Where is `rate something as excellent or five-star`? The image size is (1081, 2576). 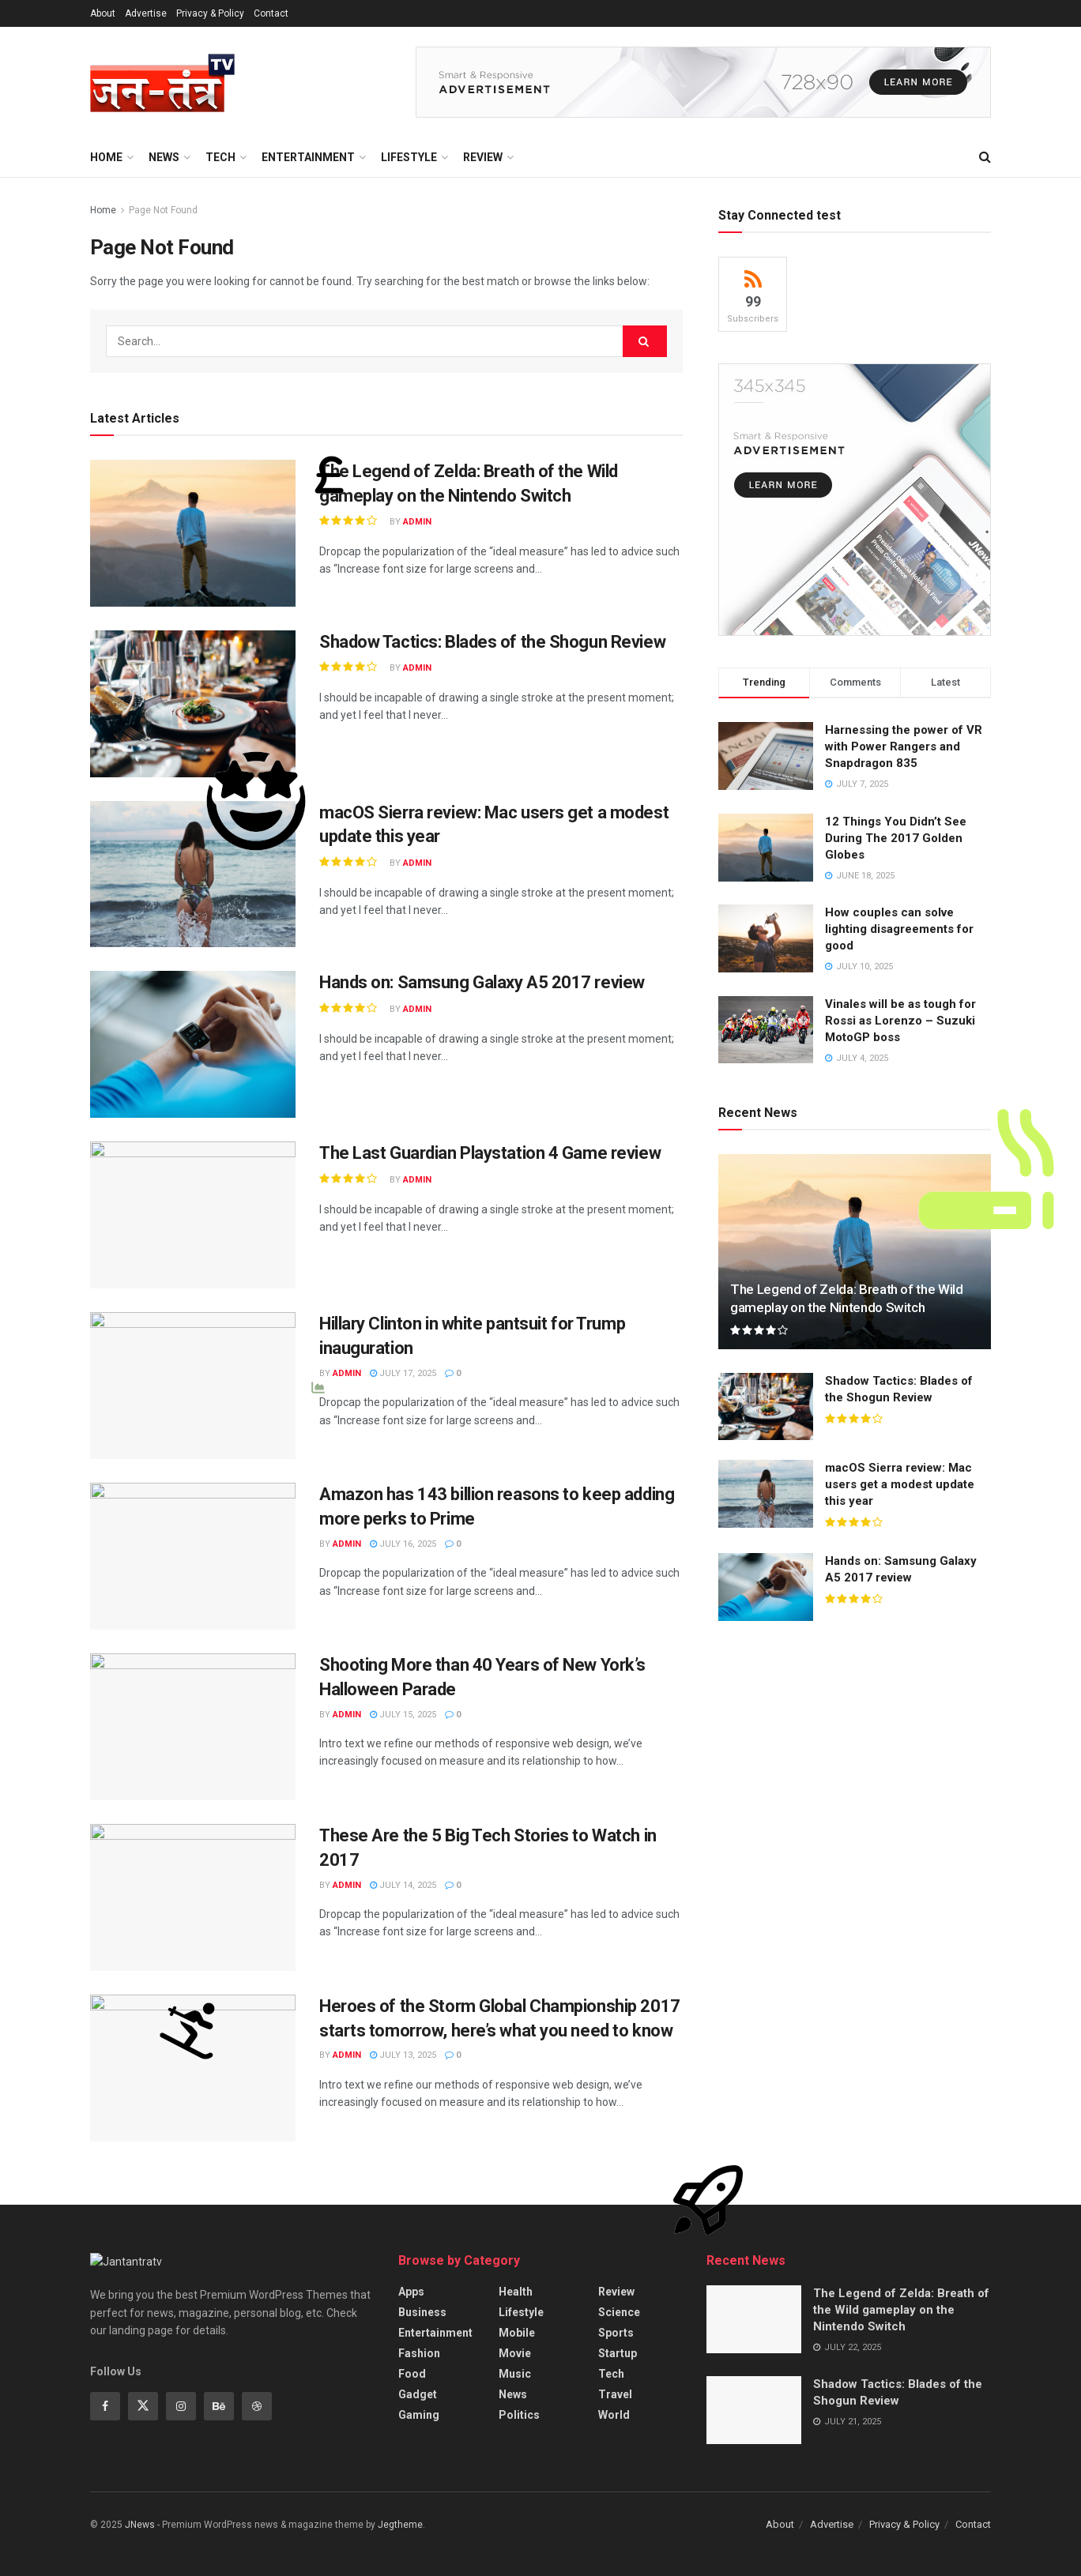
rate something as excellent or five-star is located at coordinates (256, 801).